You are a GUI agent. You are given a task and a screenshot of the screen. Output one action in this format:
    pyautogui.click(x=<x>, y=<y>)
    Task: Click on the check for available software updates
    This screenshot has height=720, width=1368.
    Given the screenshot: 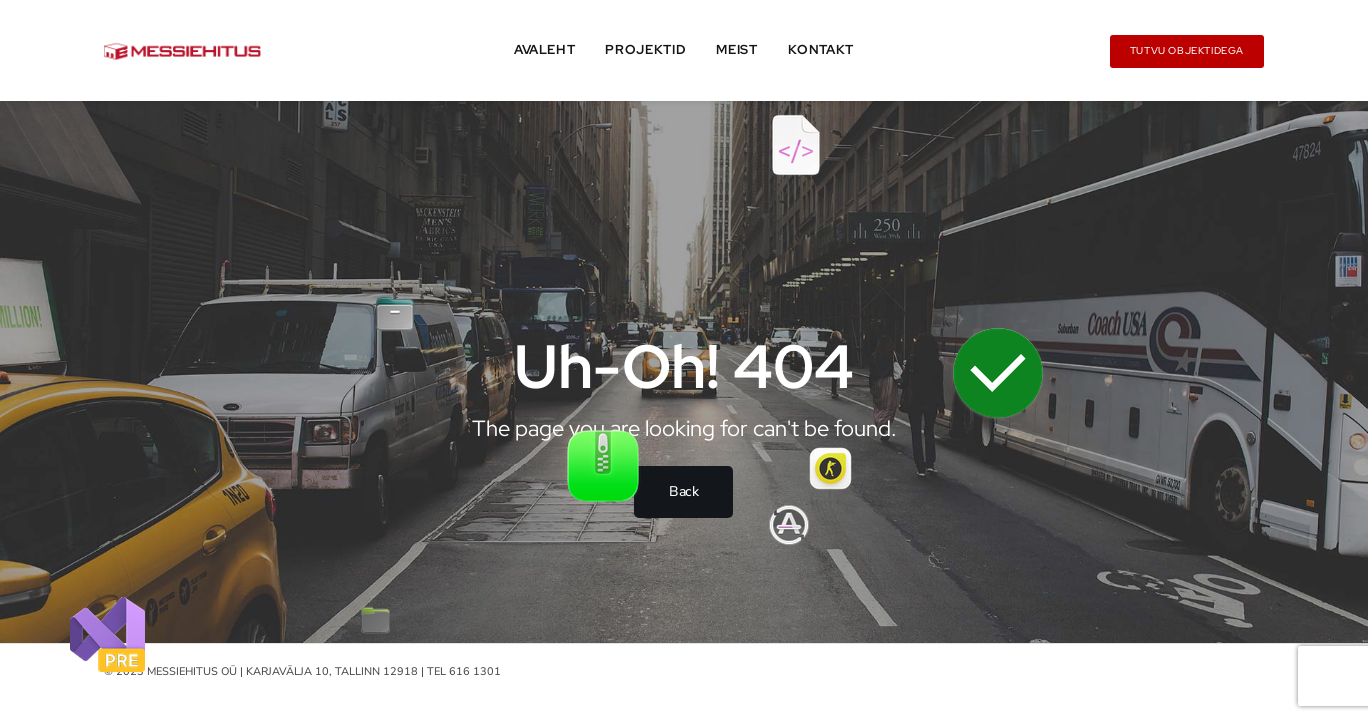 What is the action you would take?
    pyautogui.click(x=789, y=525)
    